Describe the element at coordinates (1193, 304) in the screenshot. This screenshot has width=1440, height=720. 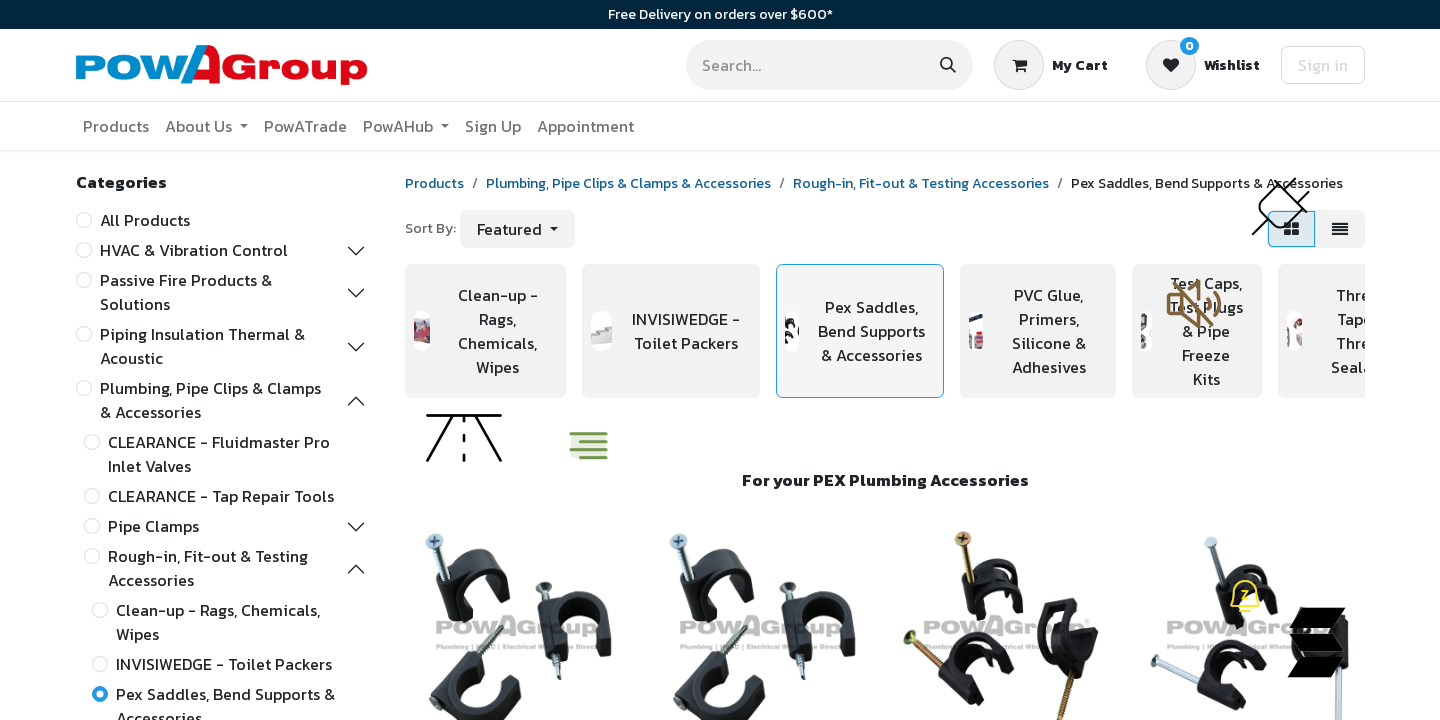
I see `mute audio or sound` at that location.